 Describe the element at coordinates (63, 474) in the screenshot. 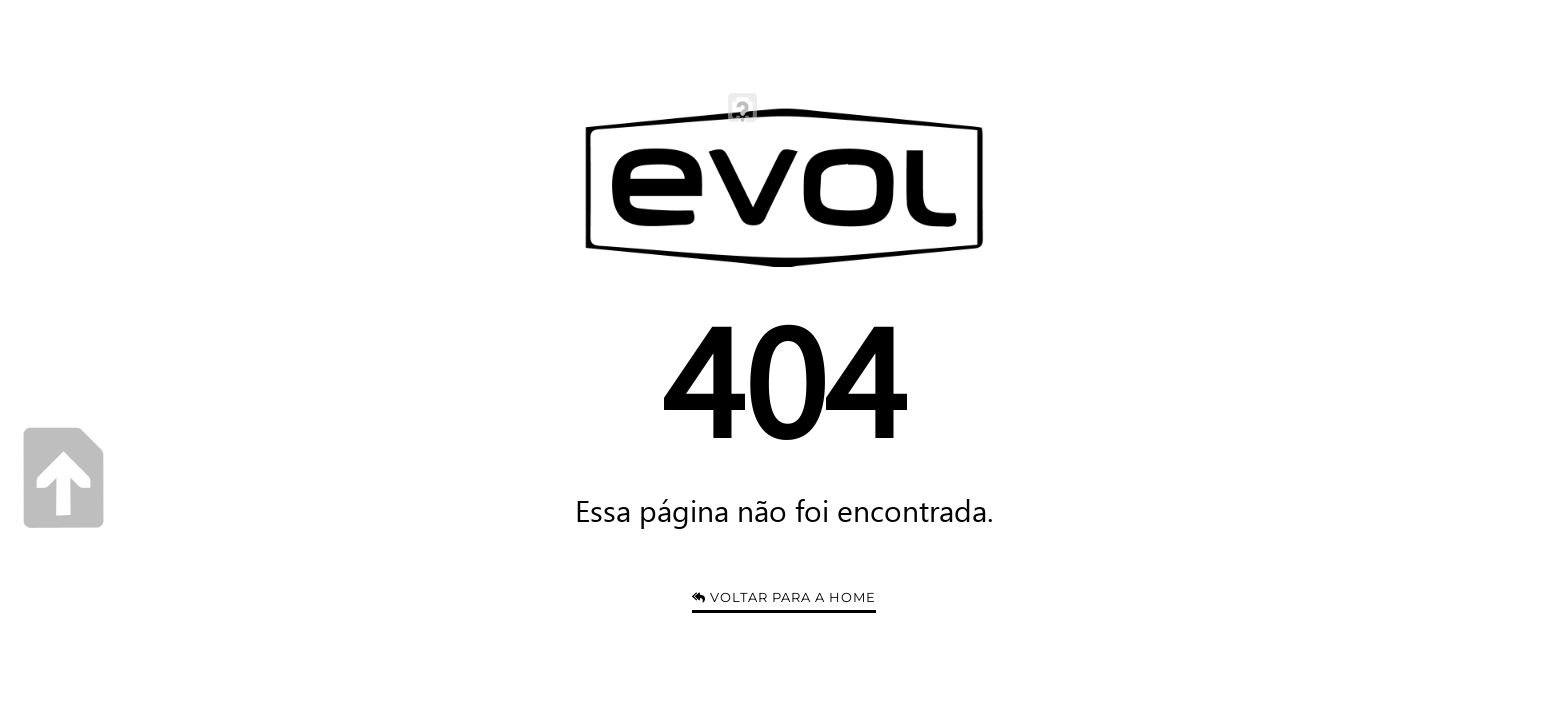

I see `send or share a document` at that location.